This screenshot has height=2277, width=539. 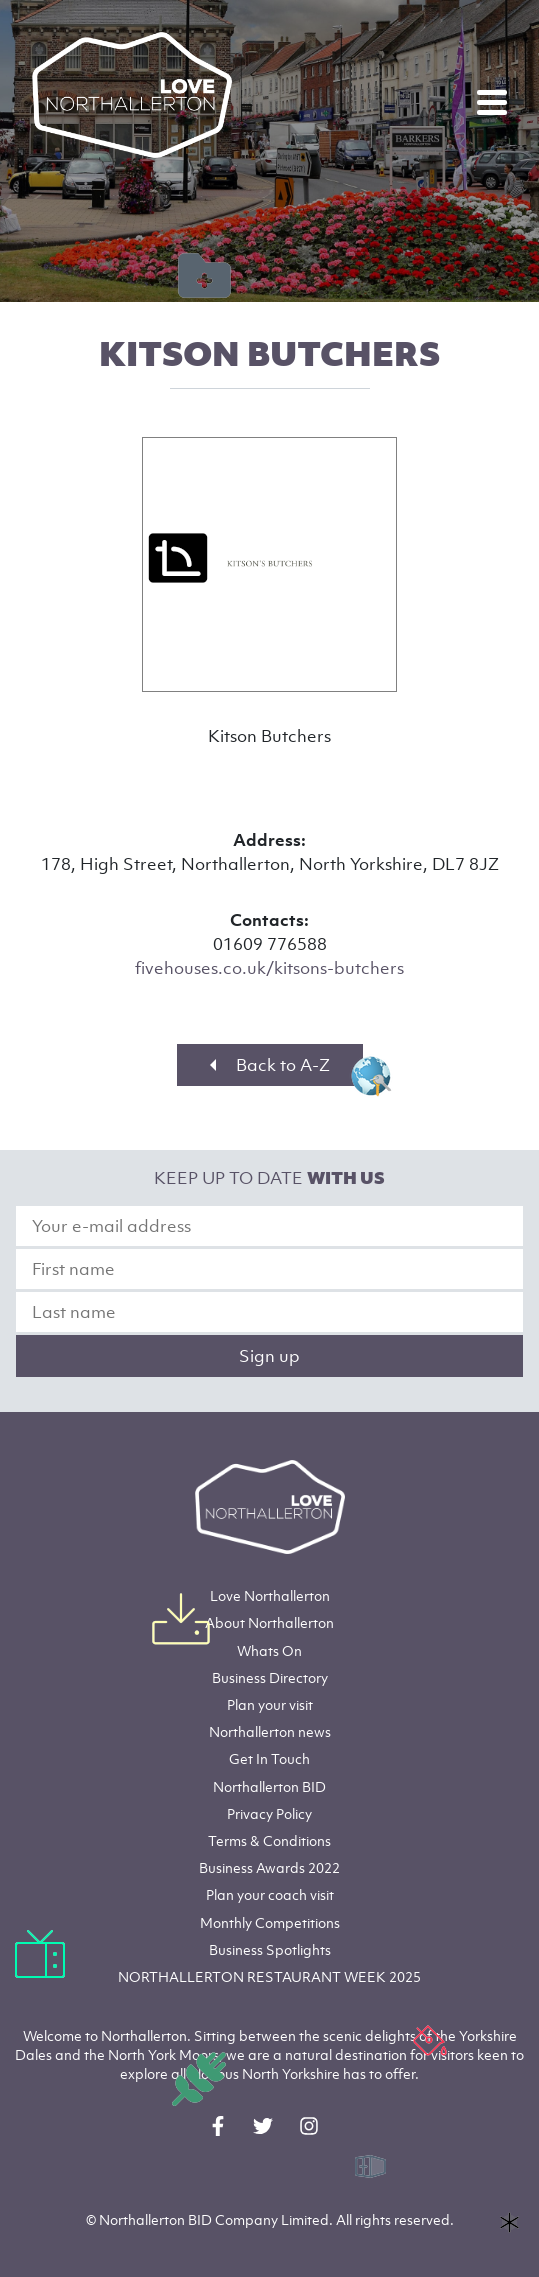 I want to click on access TV or video streaming features, so click(x=40, y=1957).